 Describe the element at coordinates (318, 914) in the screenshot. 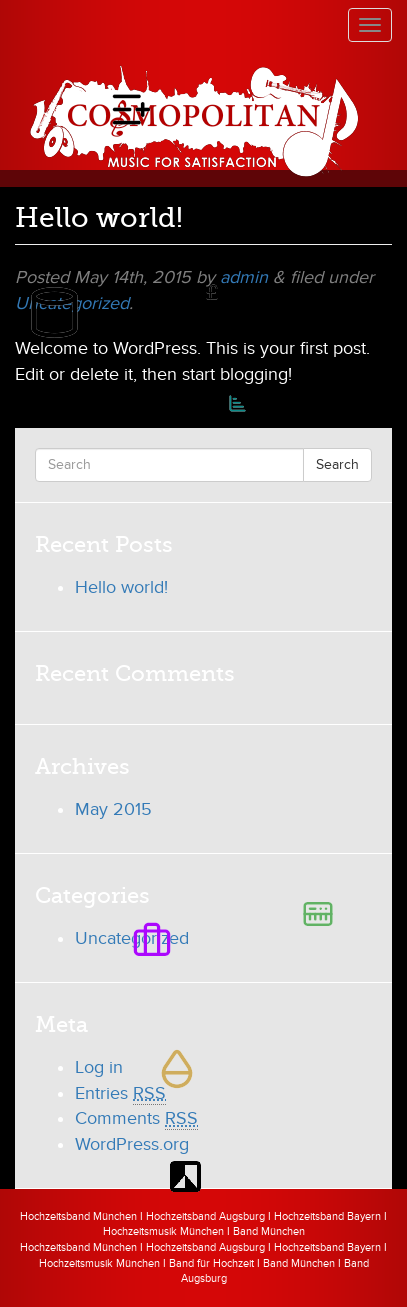

I see `open music keyboard or piano tool` at that location.